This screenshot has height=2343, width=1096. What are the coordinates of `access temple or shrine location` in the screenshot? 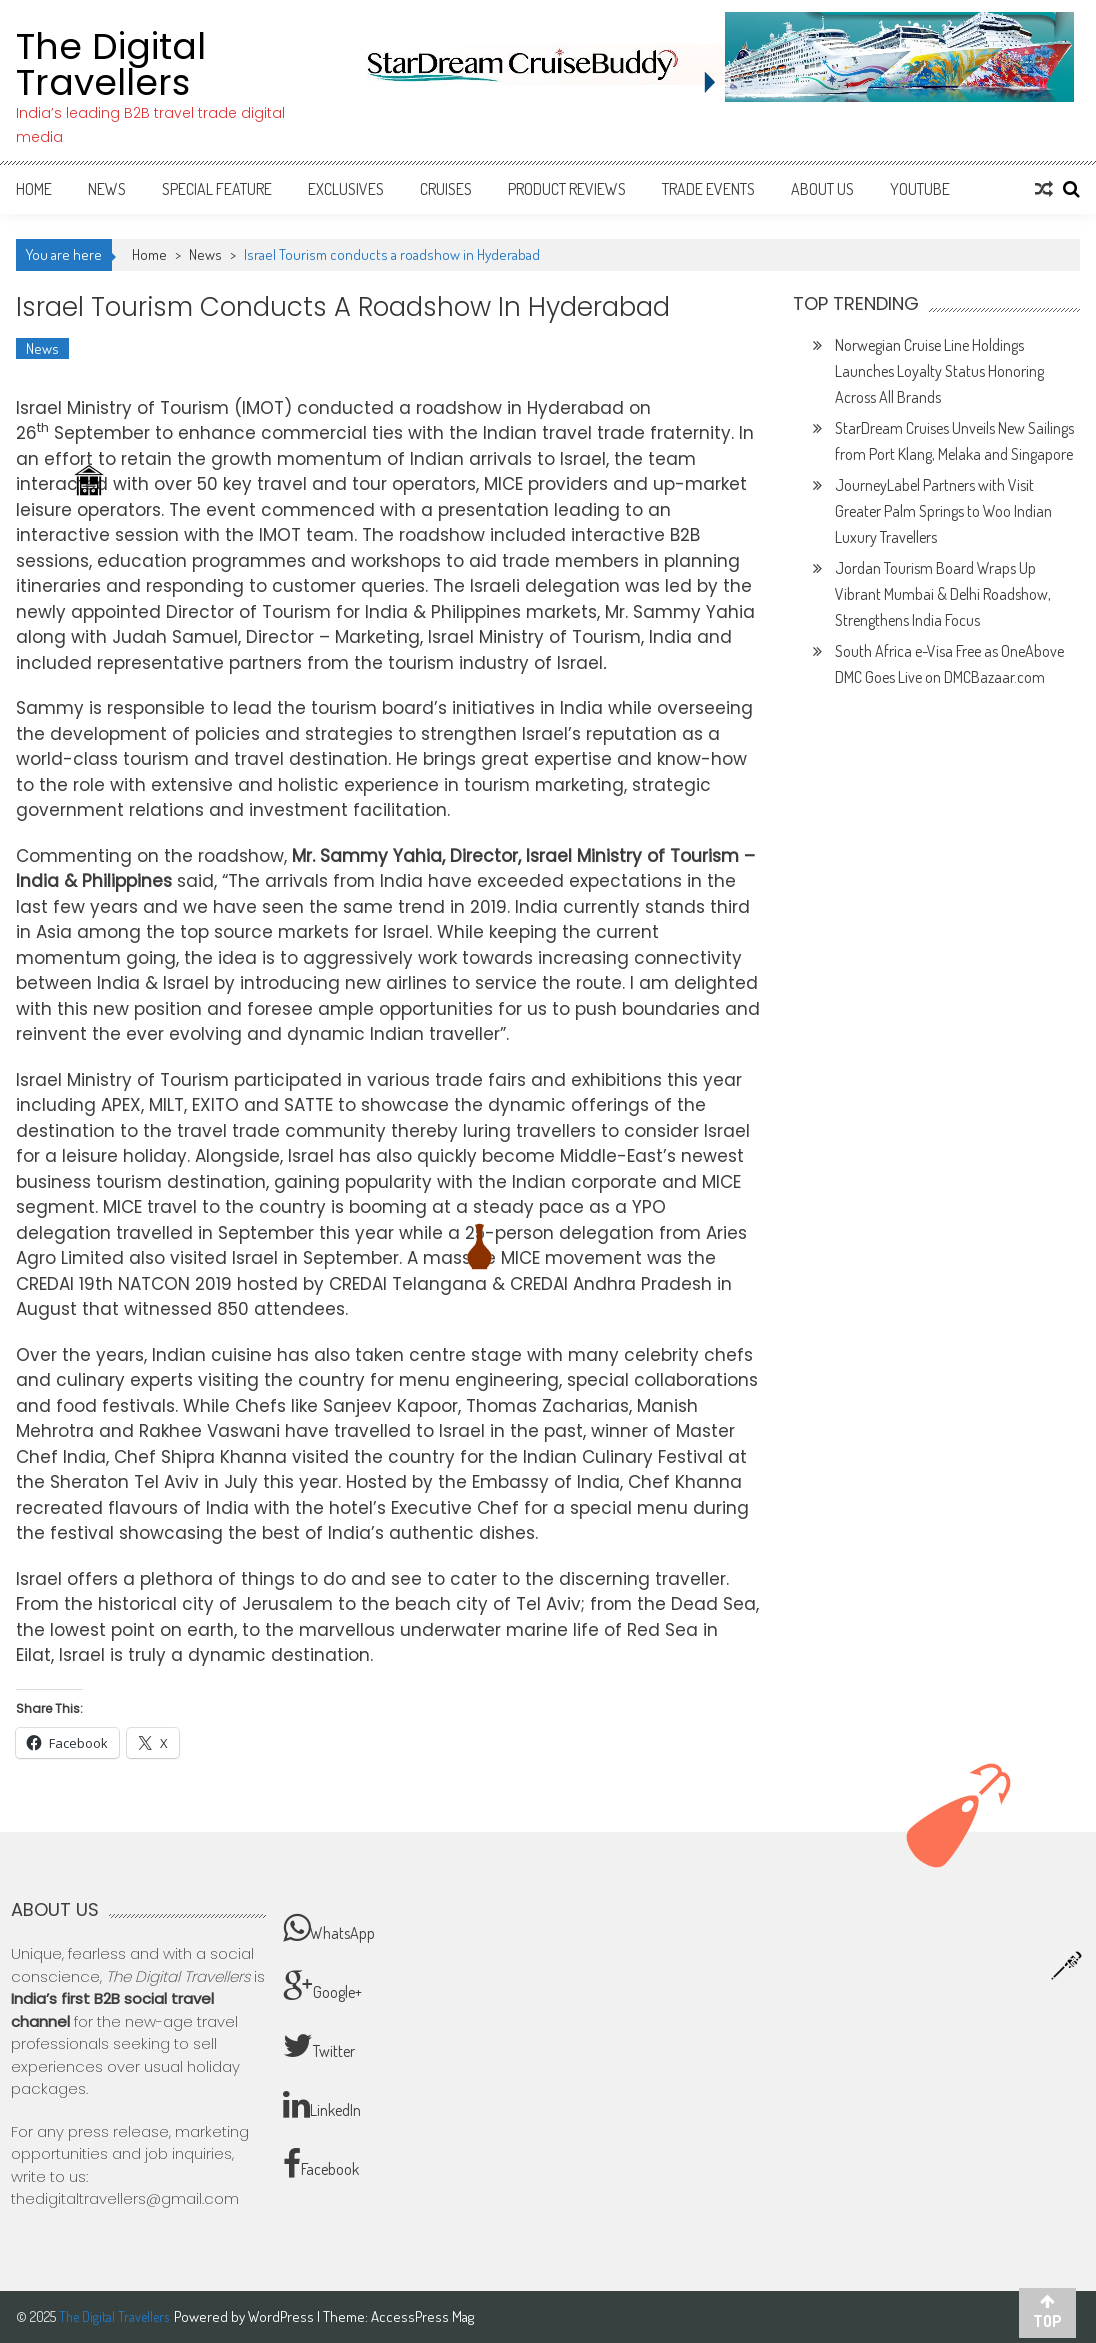 It's located at (89, 480).